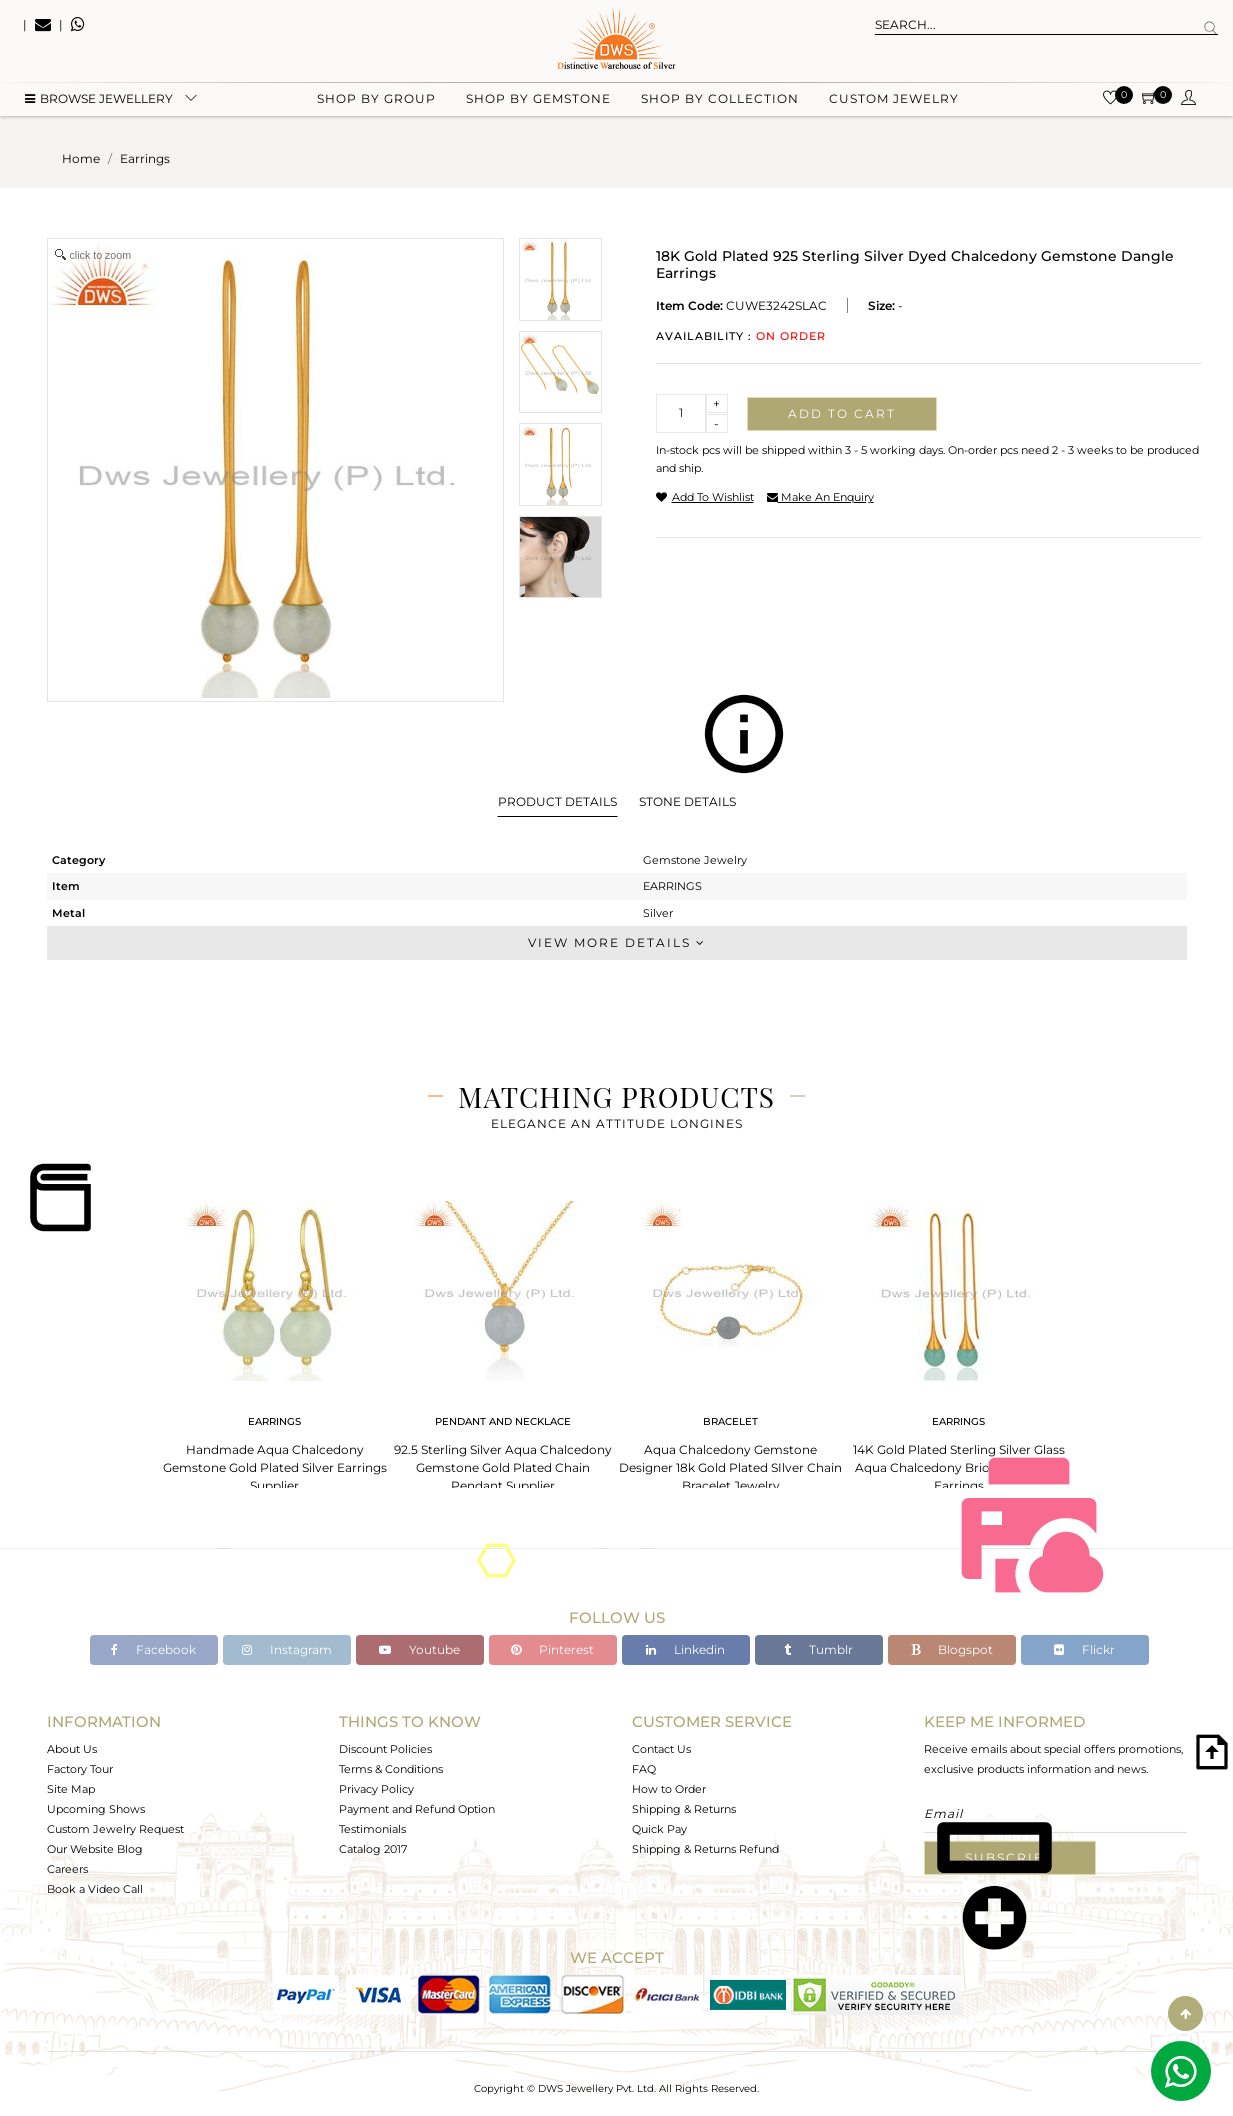 This screenshot has height=2116, width=1233. What do you see at coordinates (1029, 1525) in the screenshot?
I see `print to a cloud-connected printer` at bounding box center [1029, 1525].